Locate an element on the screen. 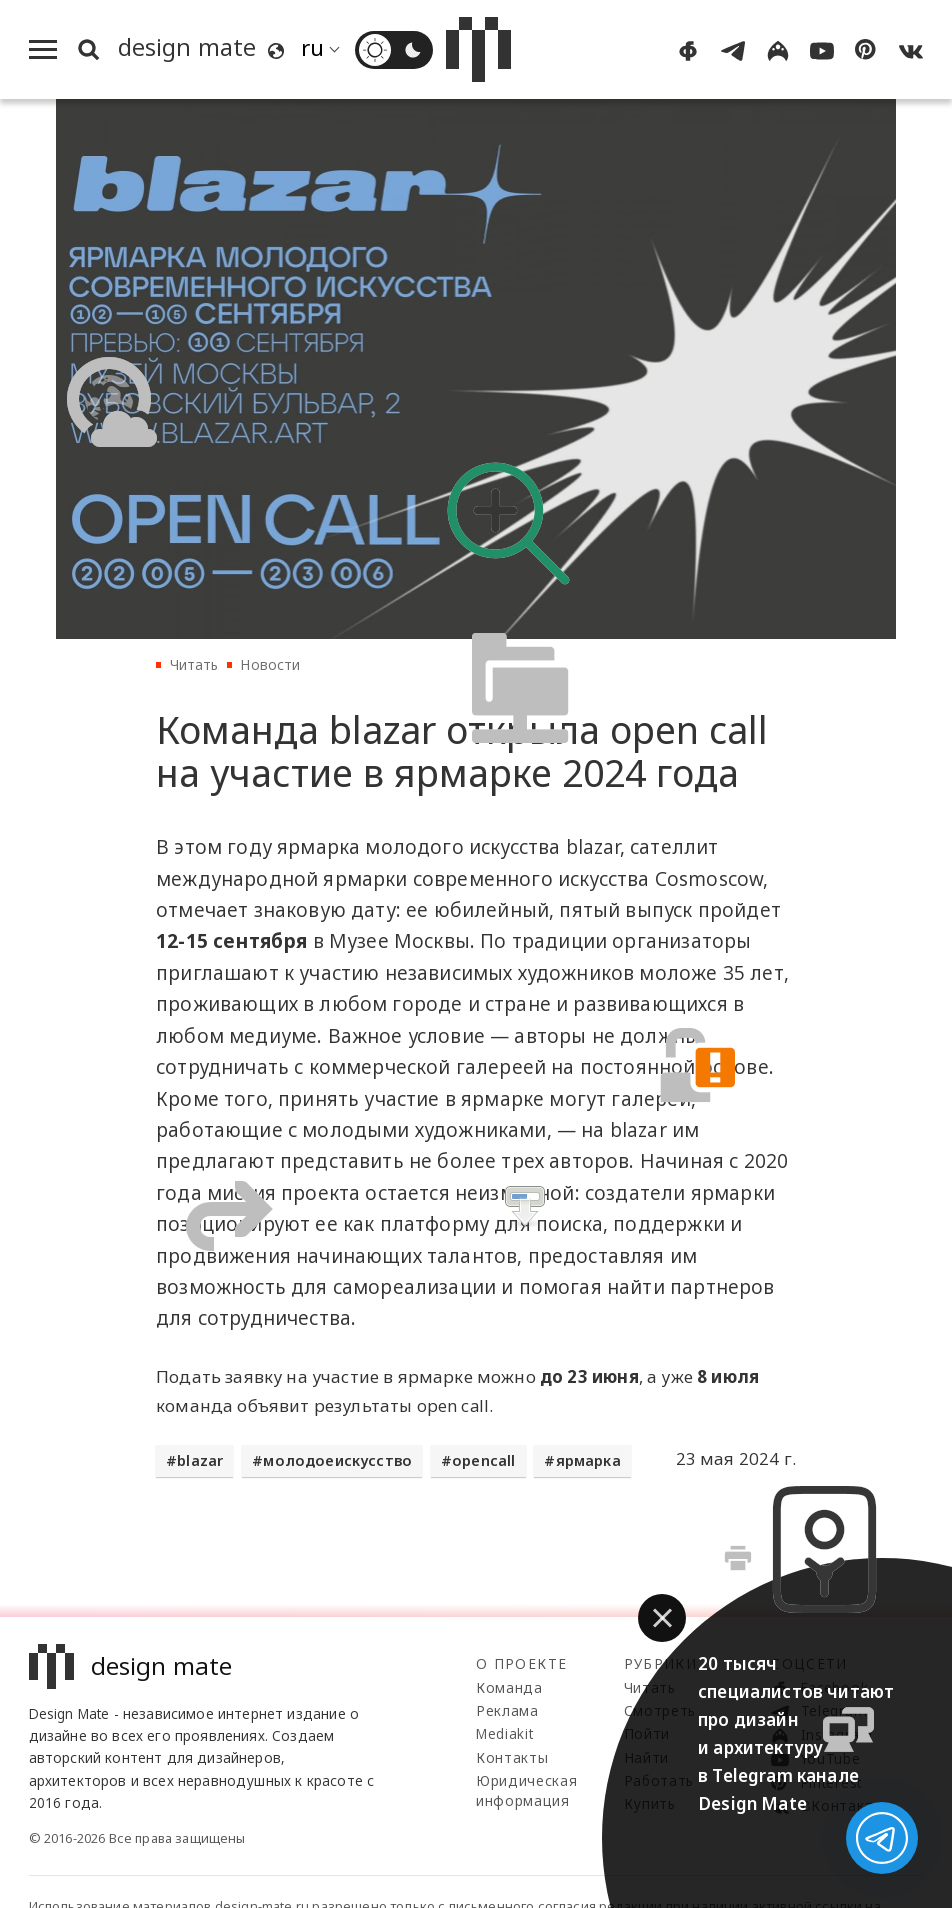 Image resolution: width=952 pixels, height=1908 pixels. access a remote or network folder is located at coordinates (527, 688).